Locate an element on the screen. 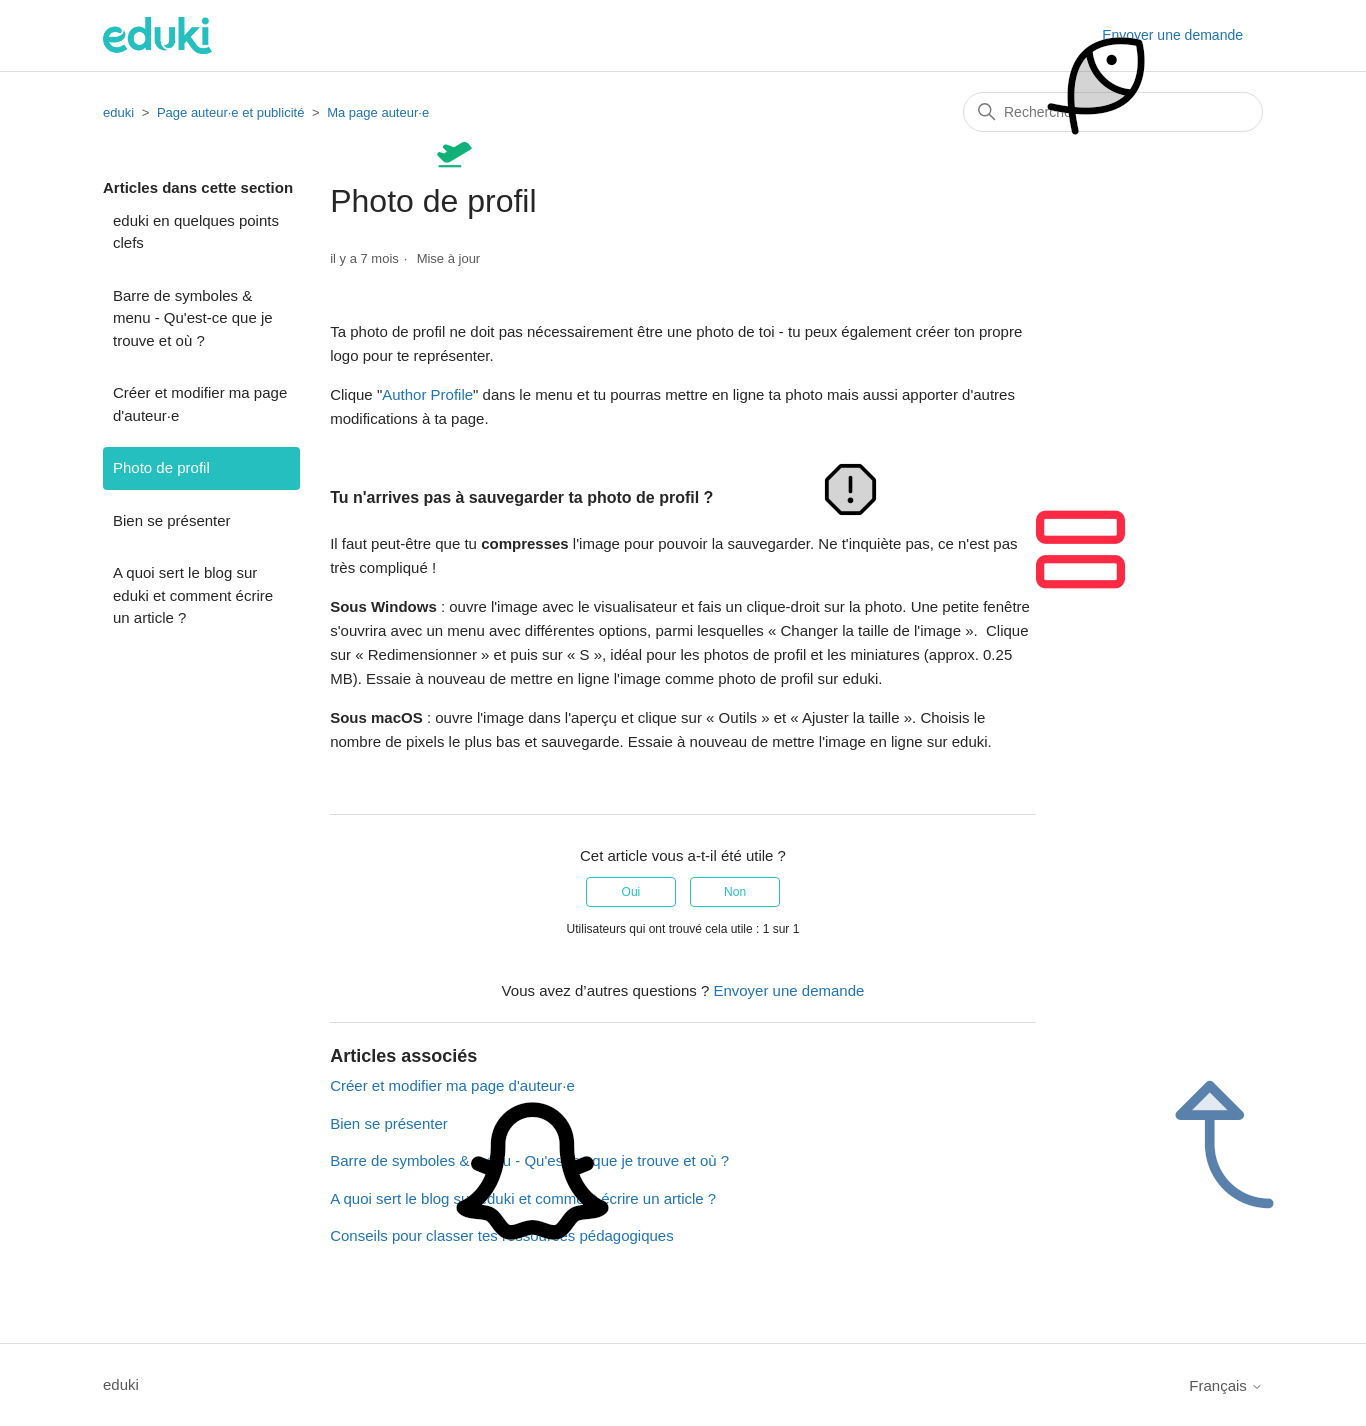 This screenshot has height=1426, width=1366. go back and up in navigation is located at coordinates (1224, 1144).